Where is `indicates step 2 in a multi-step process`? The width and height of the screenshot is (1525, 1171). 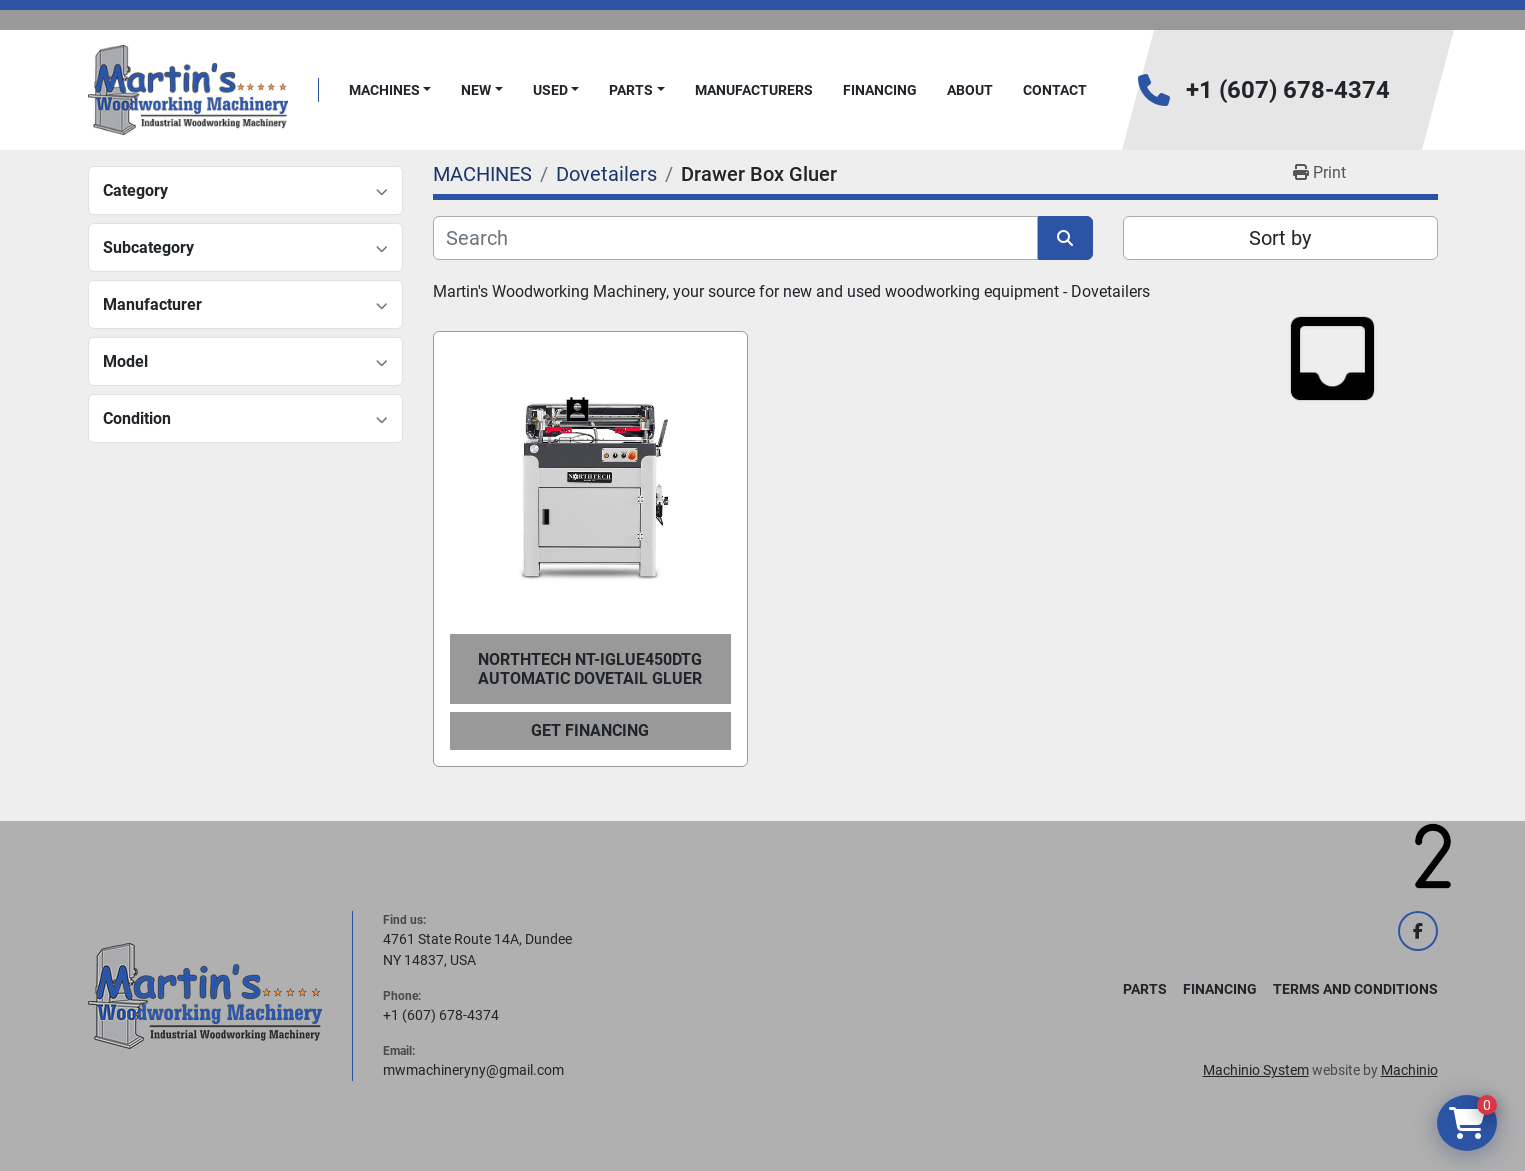
indicates step 2 in a multi-step process is located at coordinates (1433, 856).